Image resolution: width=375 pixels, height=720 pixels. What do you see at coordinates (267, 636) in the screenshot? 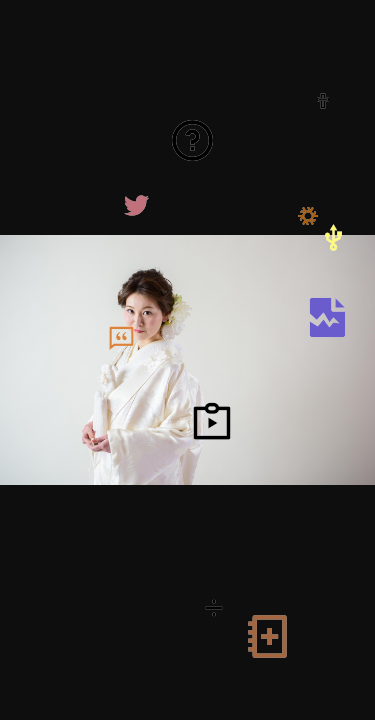
I see `access health records or medical history` at bounding box center [267, 636].